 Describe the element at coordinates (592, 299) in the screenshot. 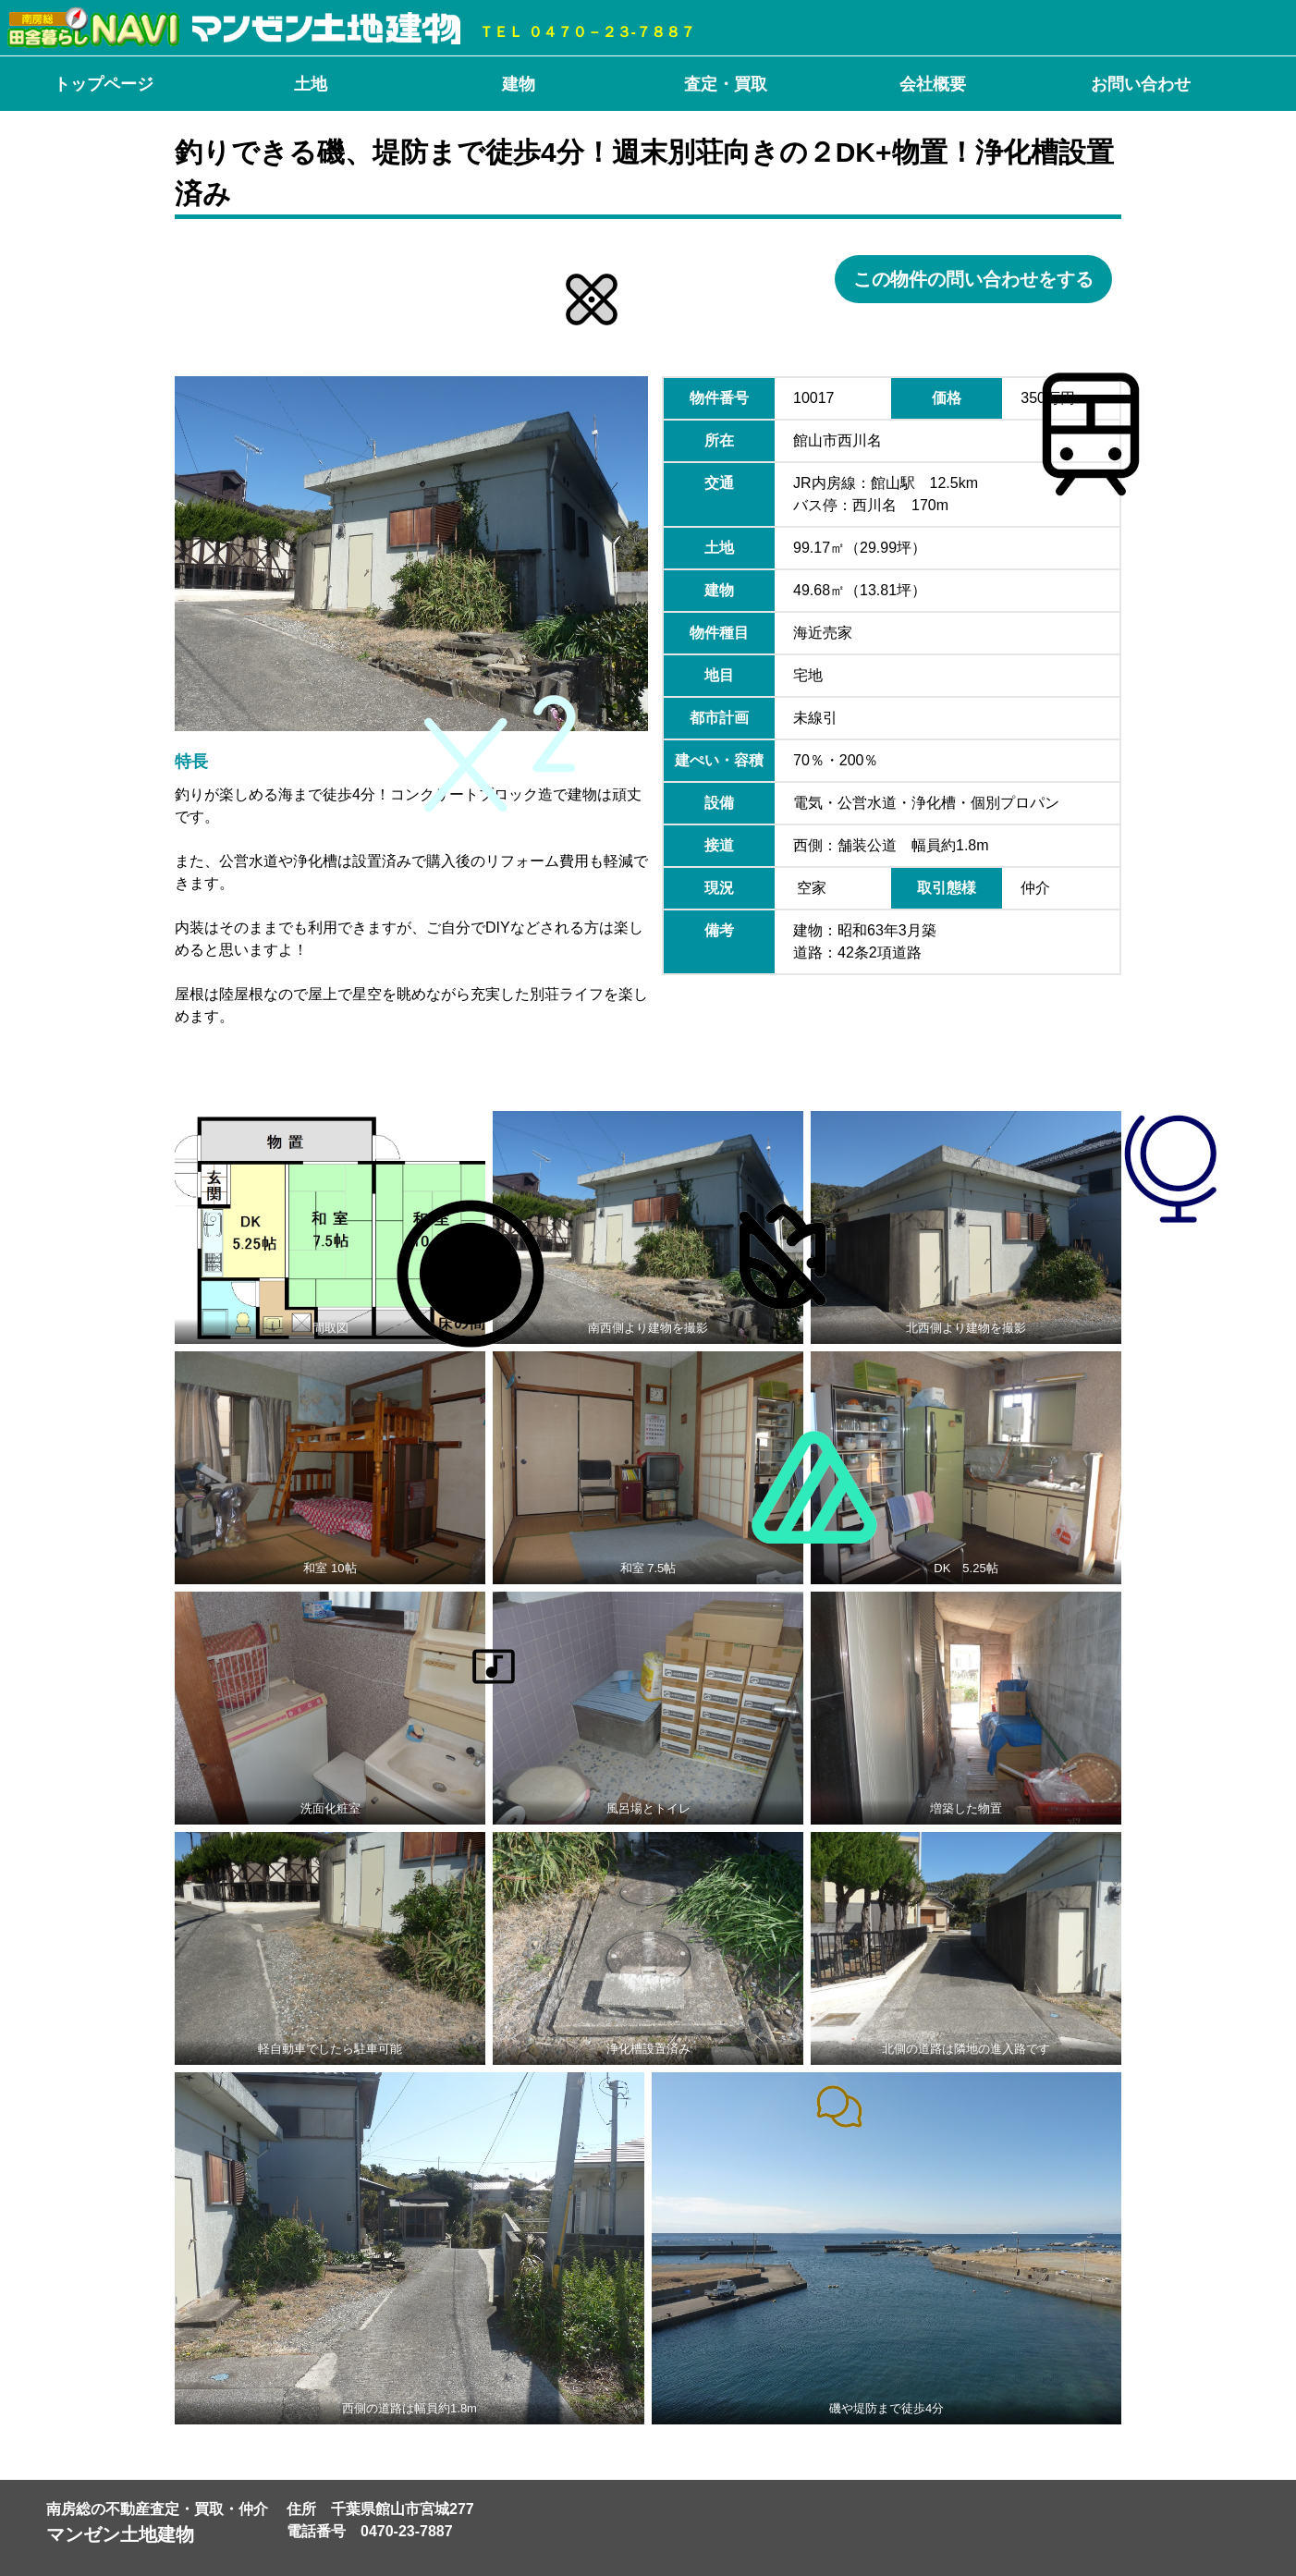

I see `access health or first aid resources` at that location.